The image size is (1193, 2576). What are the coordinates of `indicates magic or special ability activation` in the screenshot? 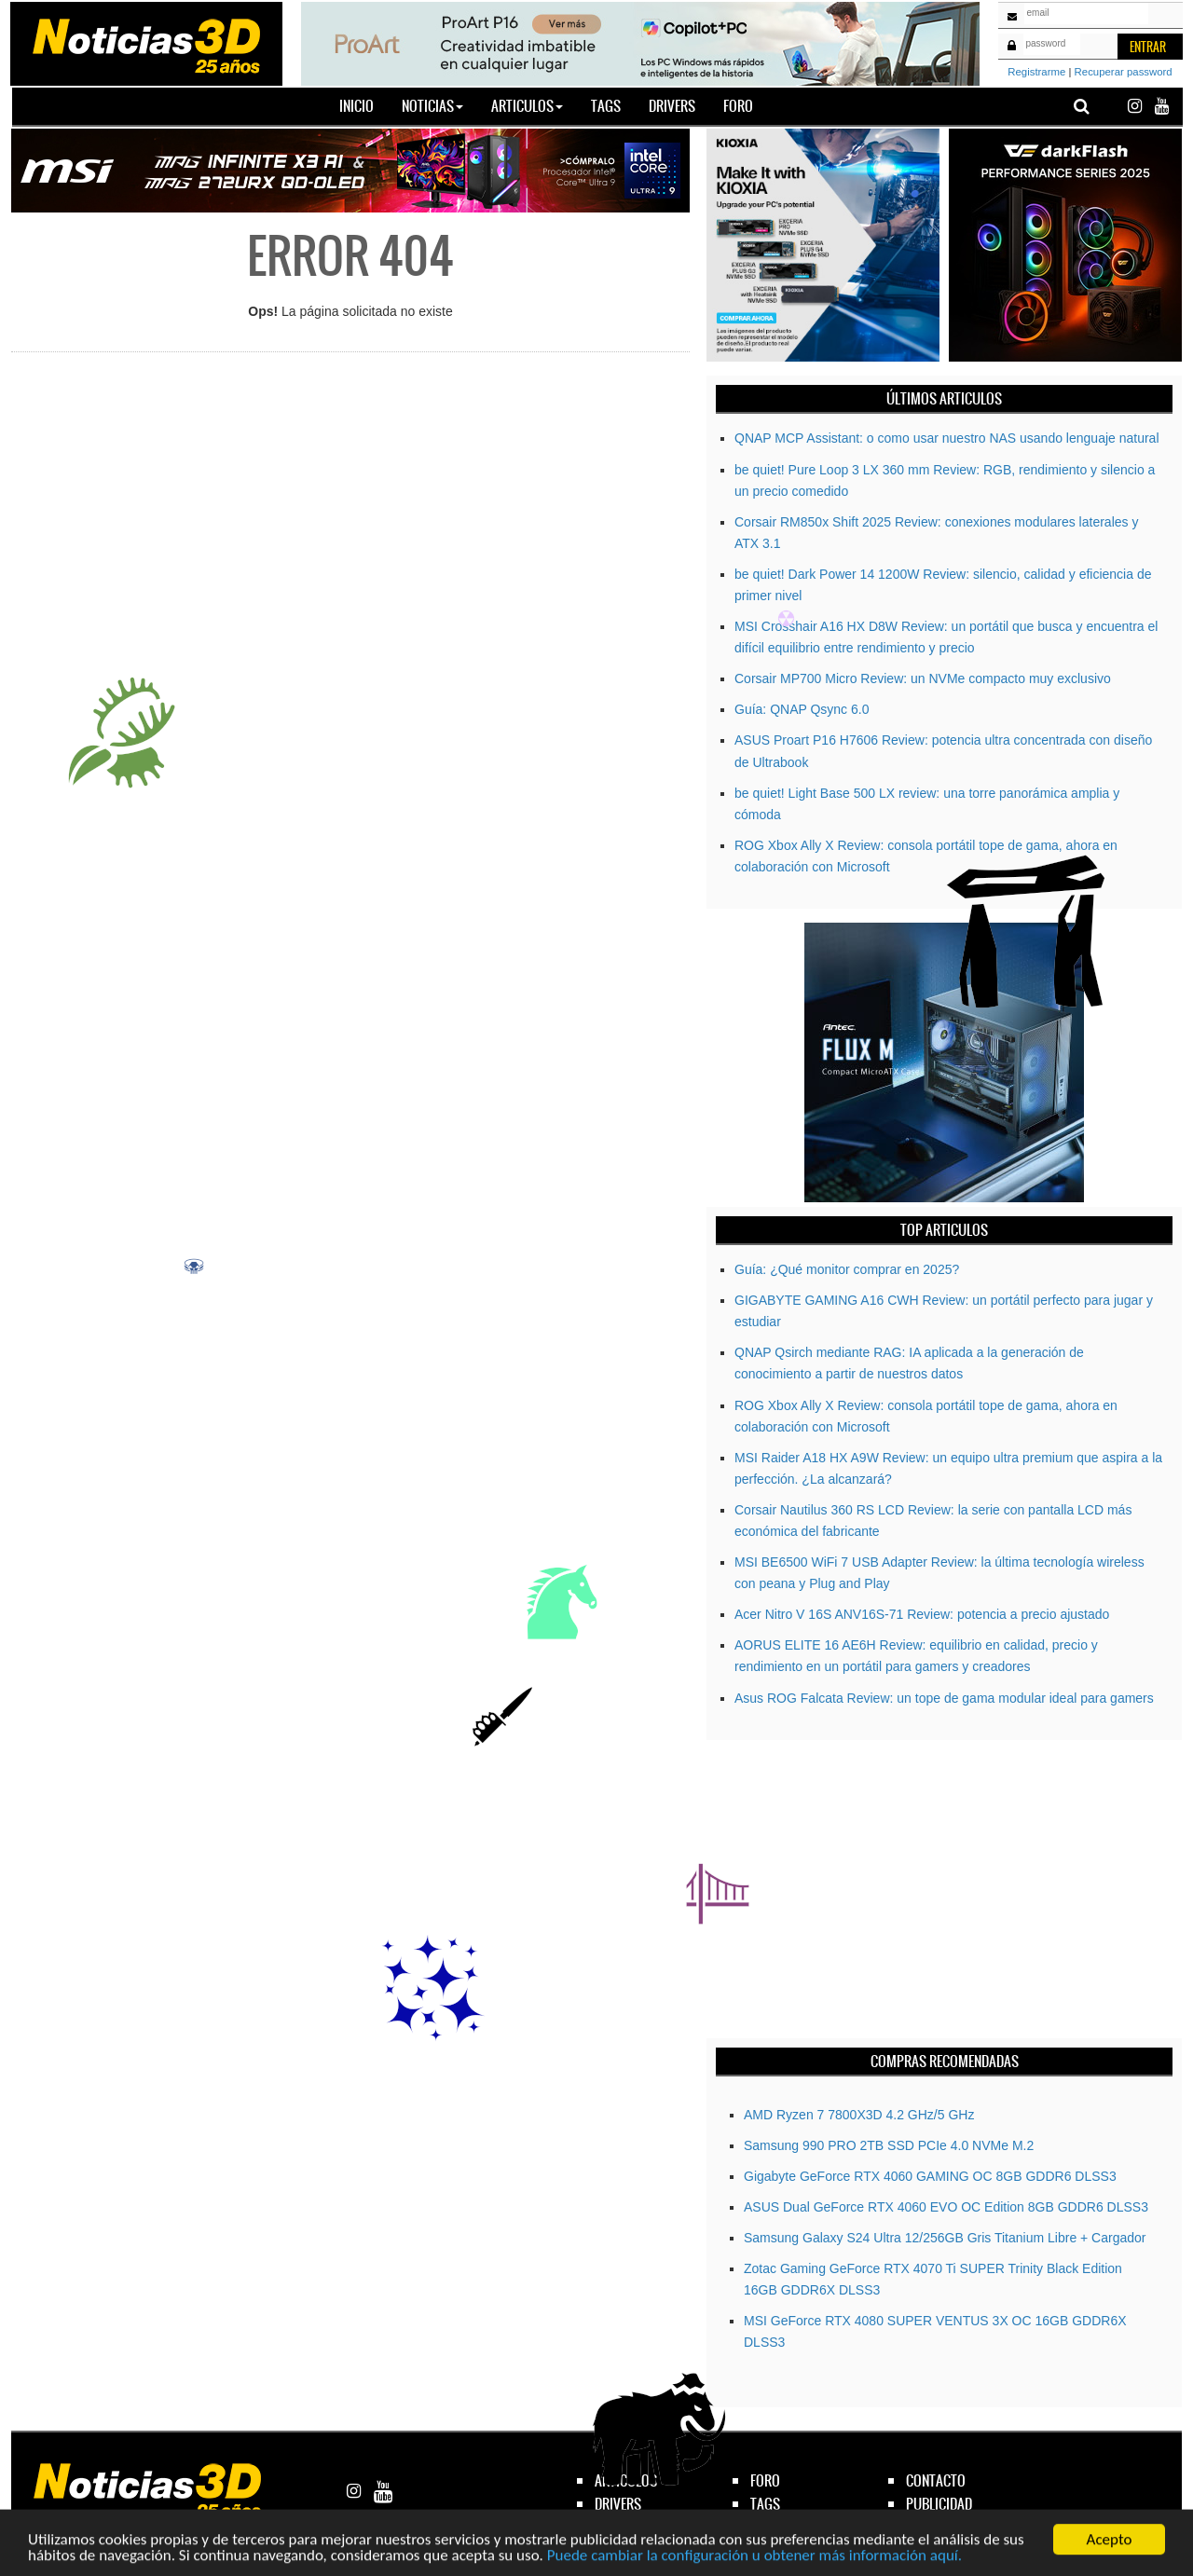 It's located at (432, 1987).